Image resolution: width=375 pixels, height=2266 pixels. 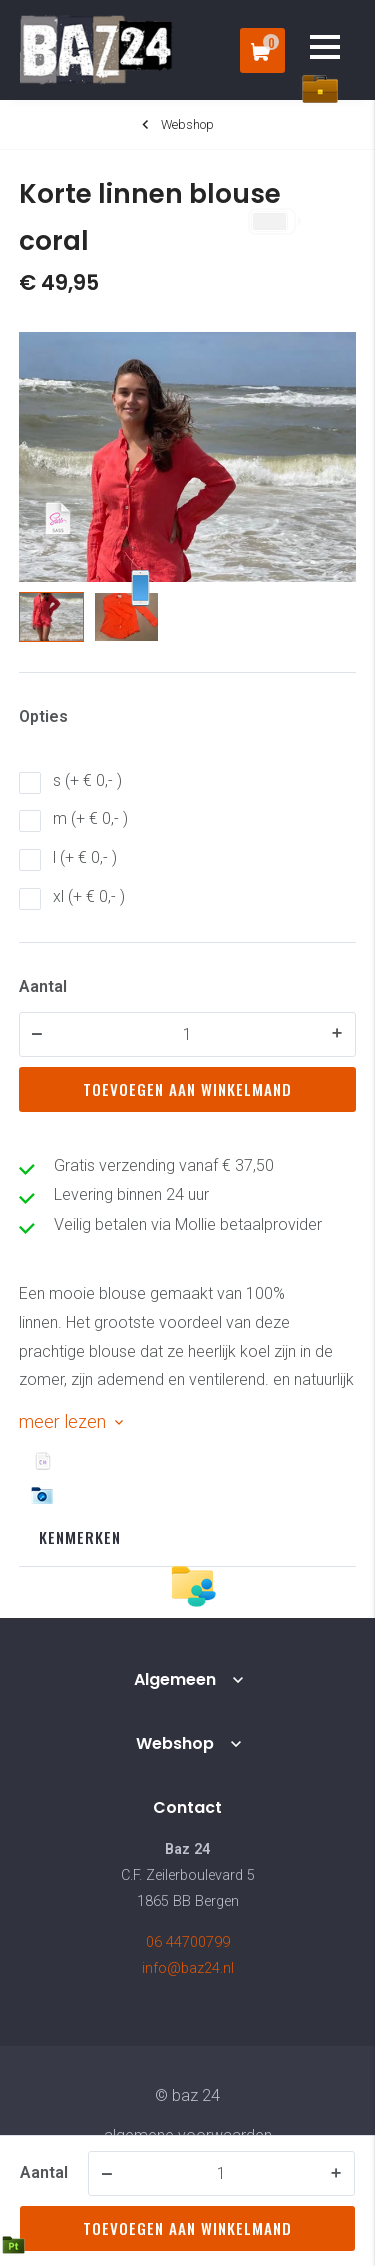 What do you see at coordinates (320, 90) in the screenshot?
I see `open work or business documents folder` at bounding box center [320, 90].